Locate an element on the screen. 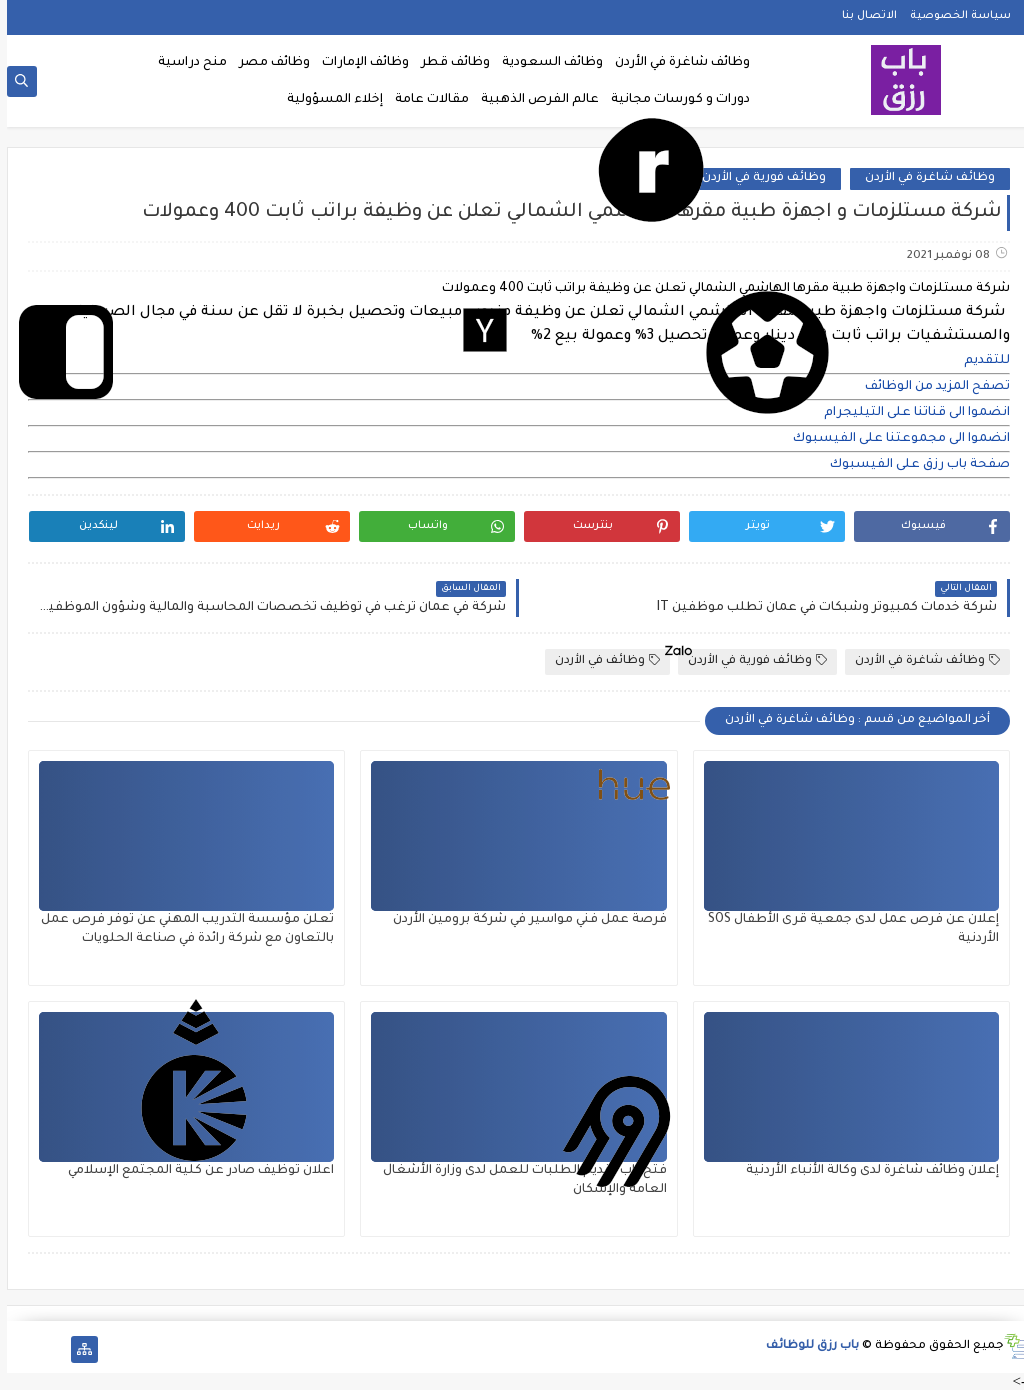  open Philips Hue smart lighting app is located at coordinates (634, 784).